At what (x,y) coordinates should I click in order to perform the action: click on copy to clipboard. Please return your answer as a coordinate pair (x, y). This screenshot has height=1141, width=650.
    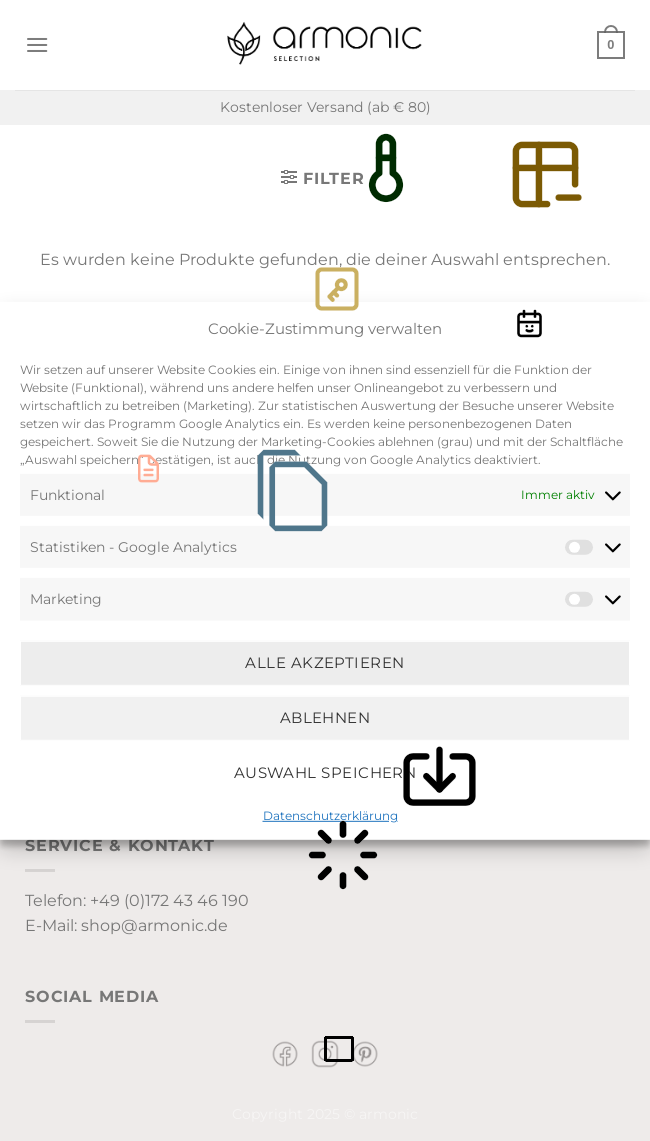
    Looking at the image, I should click on (292, 490).